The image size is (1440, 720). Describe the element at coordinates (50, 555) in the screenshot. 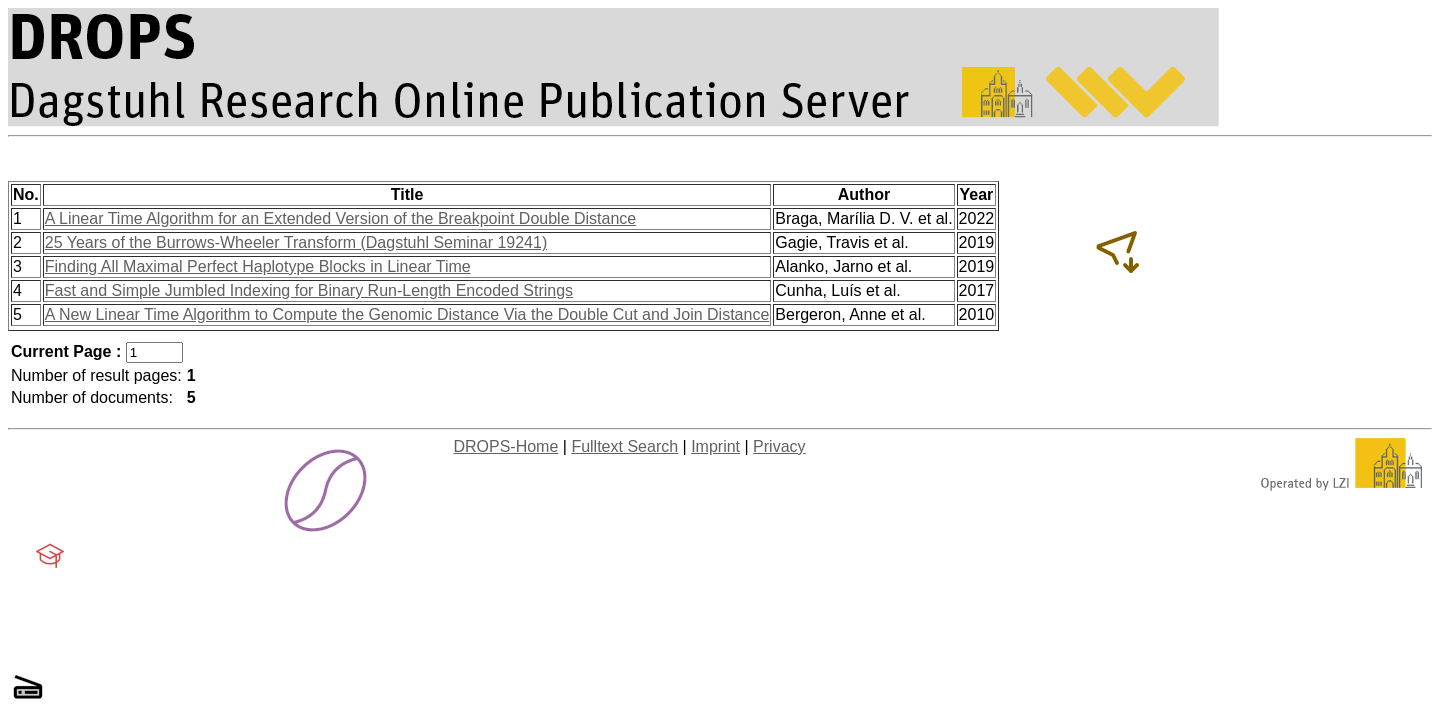

I see `access education or learning resources` at that location.